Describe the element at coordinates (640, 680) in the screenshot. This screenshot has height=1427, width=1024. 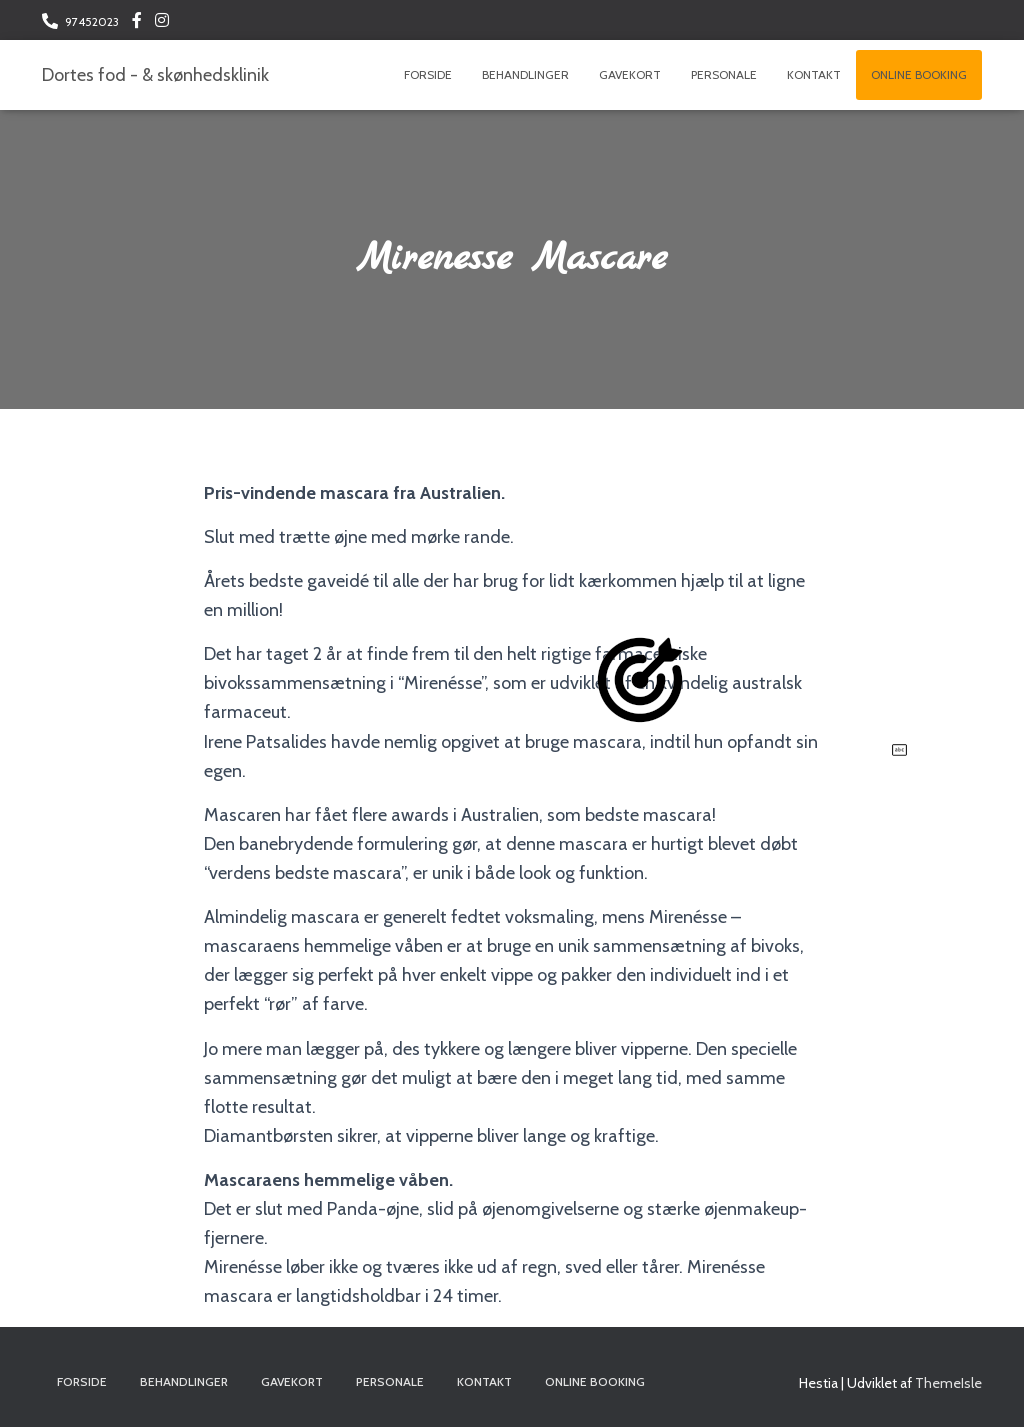
I see `view project goals or milestones` at that location.